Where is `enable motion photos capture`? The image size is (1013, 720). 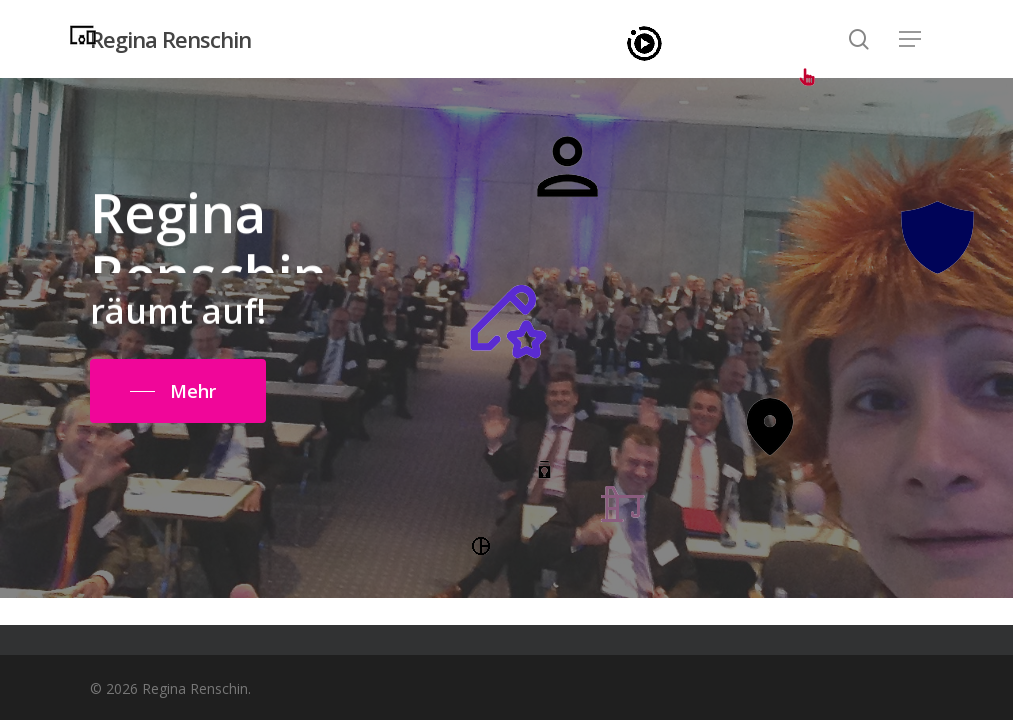 enable motion photos capture is located at coordinates (644, 43).